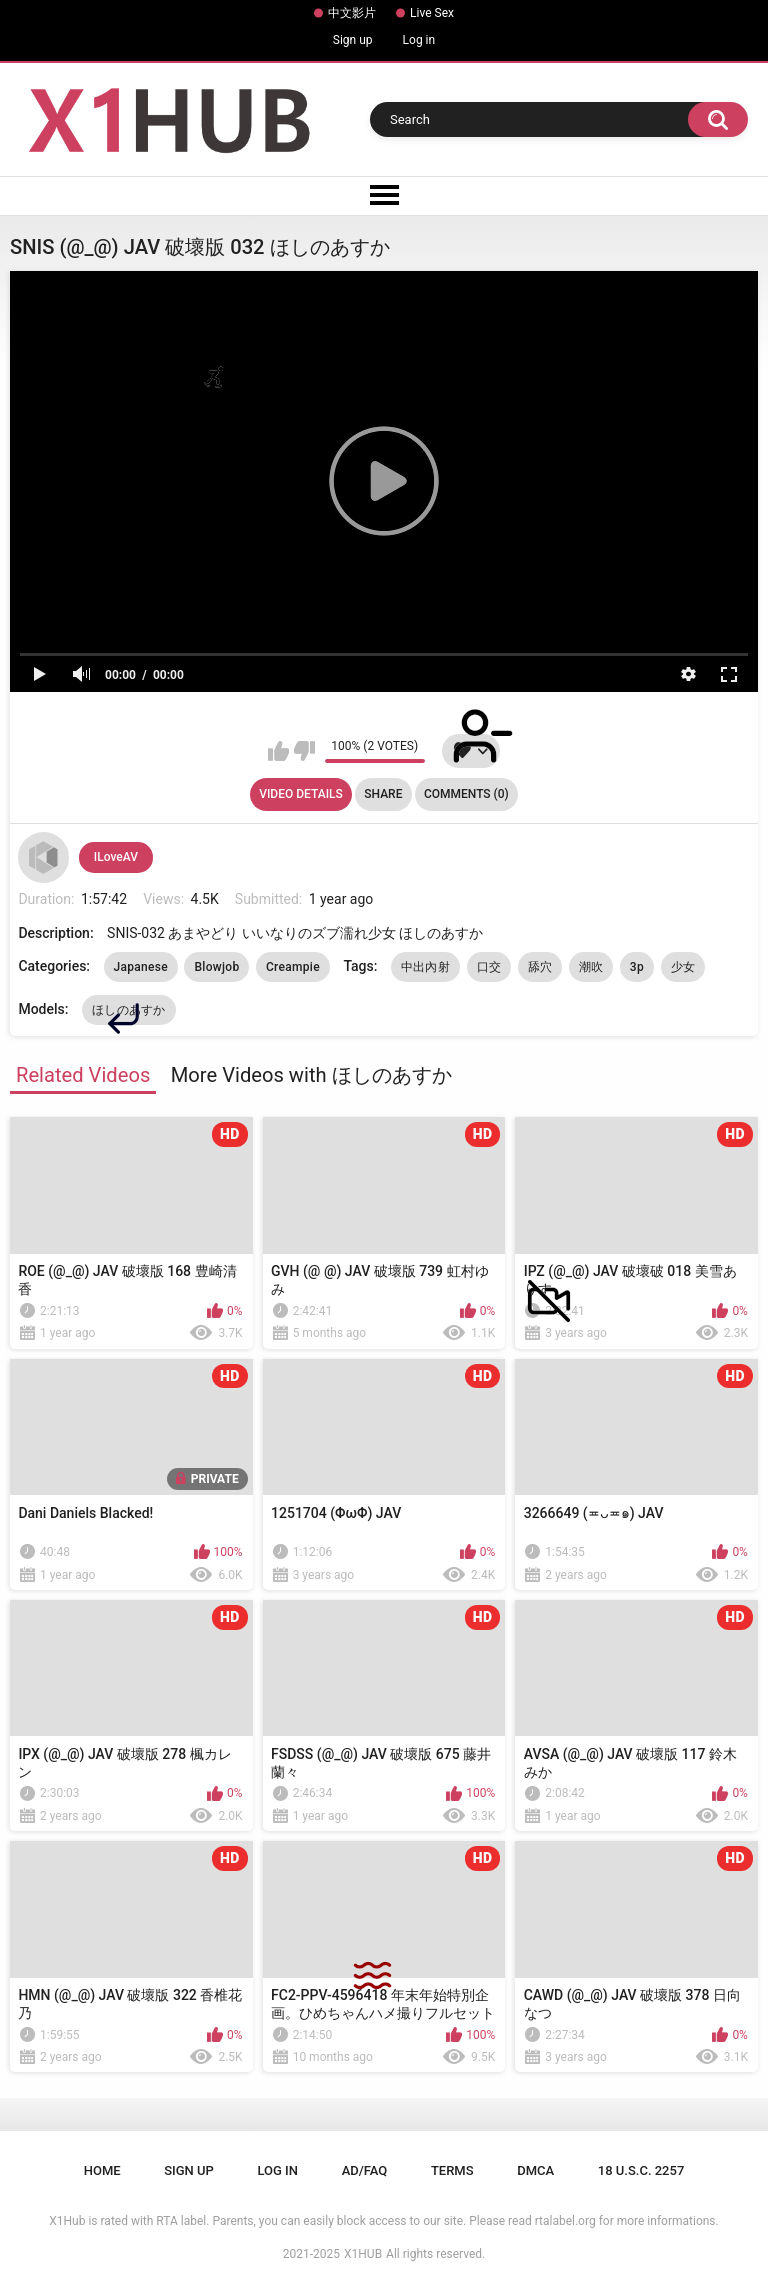  I want to click on turn off camera or disable video, so click(549, 1301).